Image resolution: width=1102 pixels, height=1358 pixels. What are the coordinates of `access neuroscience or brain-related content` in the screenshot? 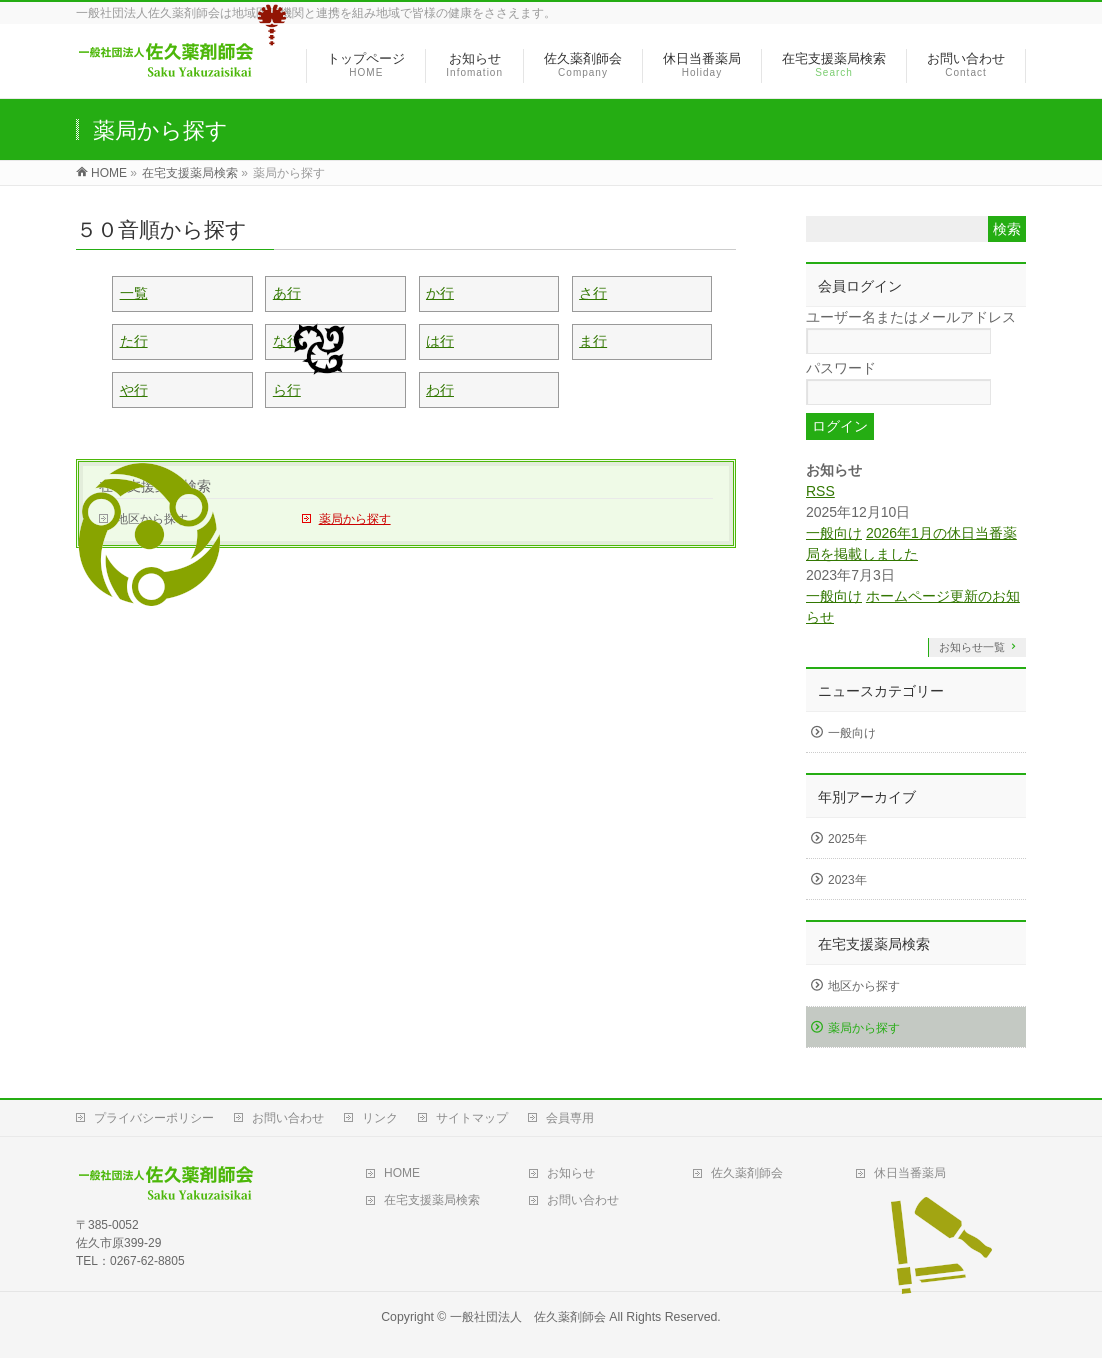 It's located at (272, 25).